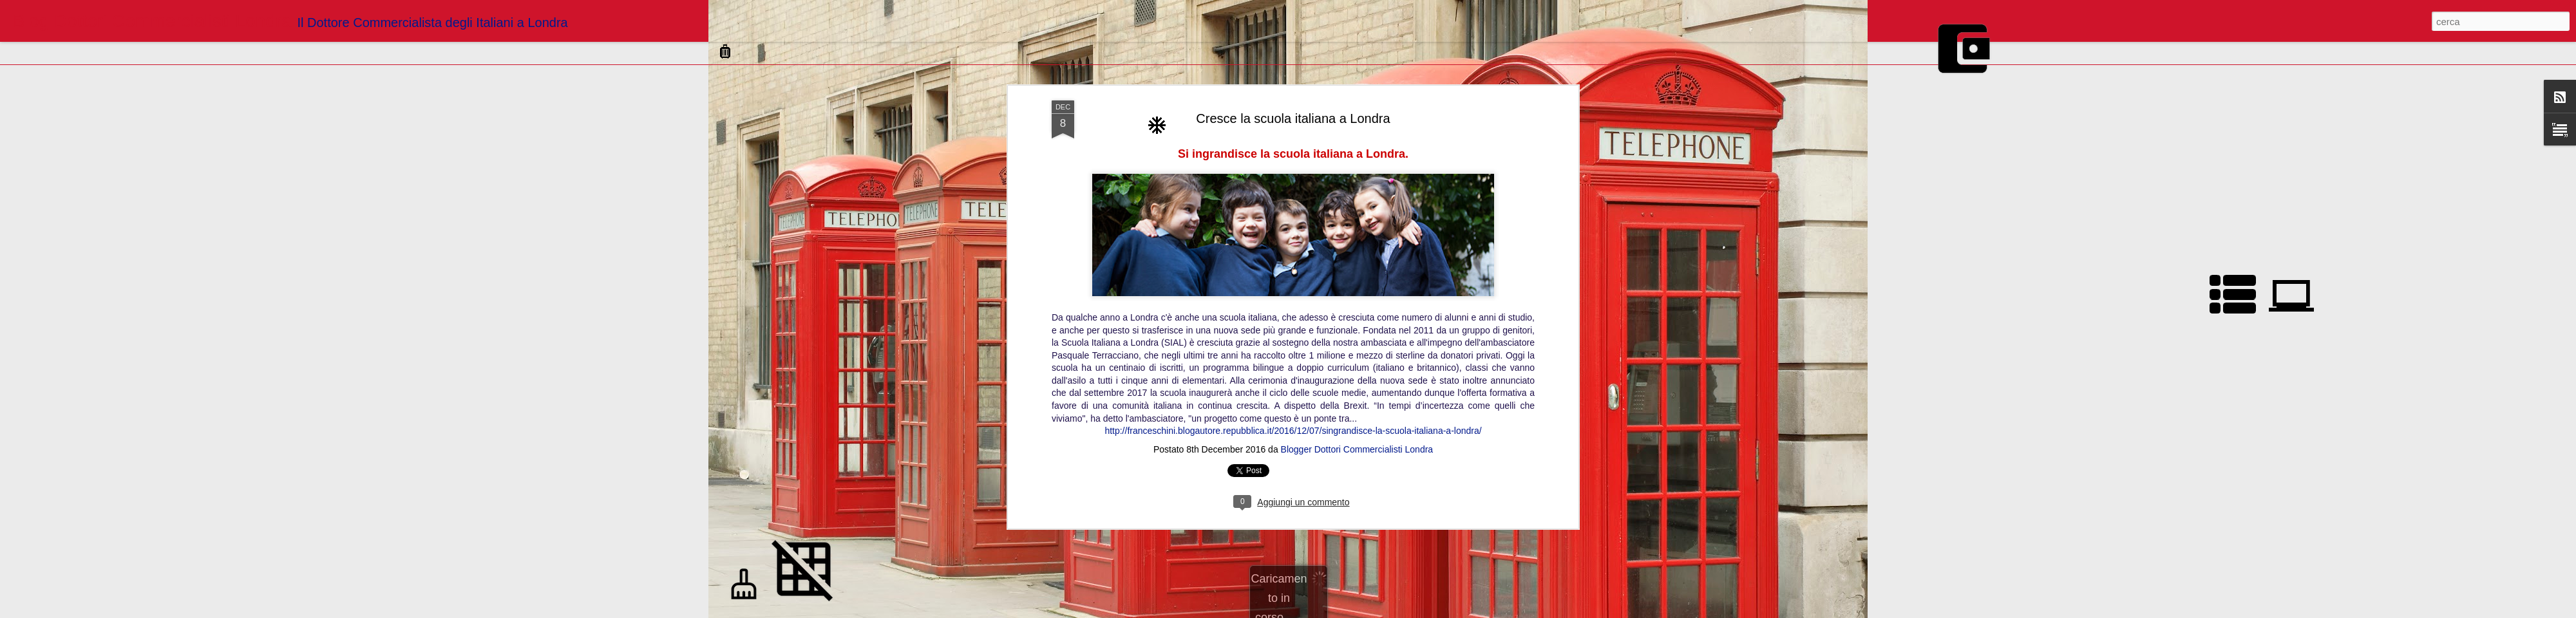  What do you see at coordinates (1962, 48) in the screenshot?
I see `access your digital wallet` at bounding box center [1962, 48].